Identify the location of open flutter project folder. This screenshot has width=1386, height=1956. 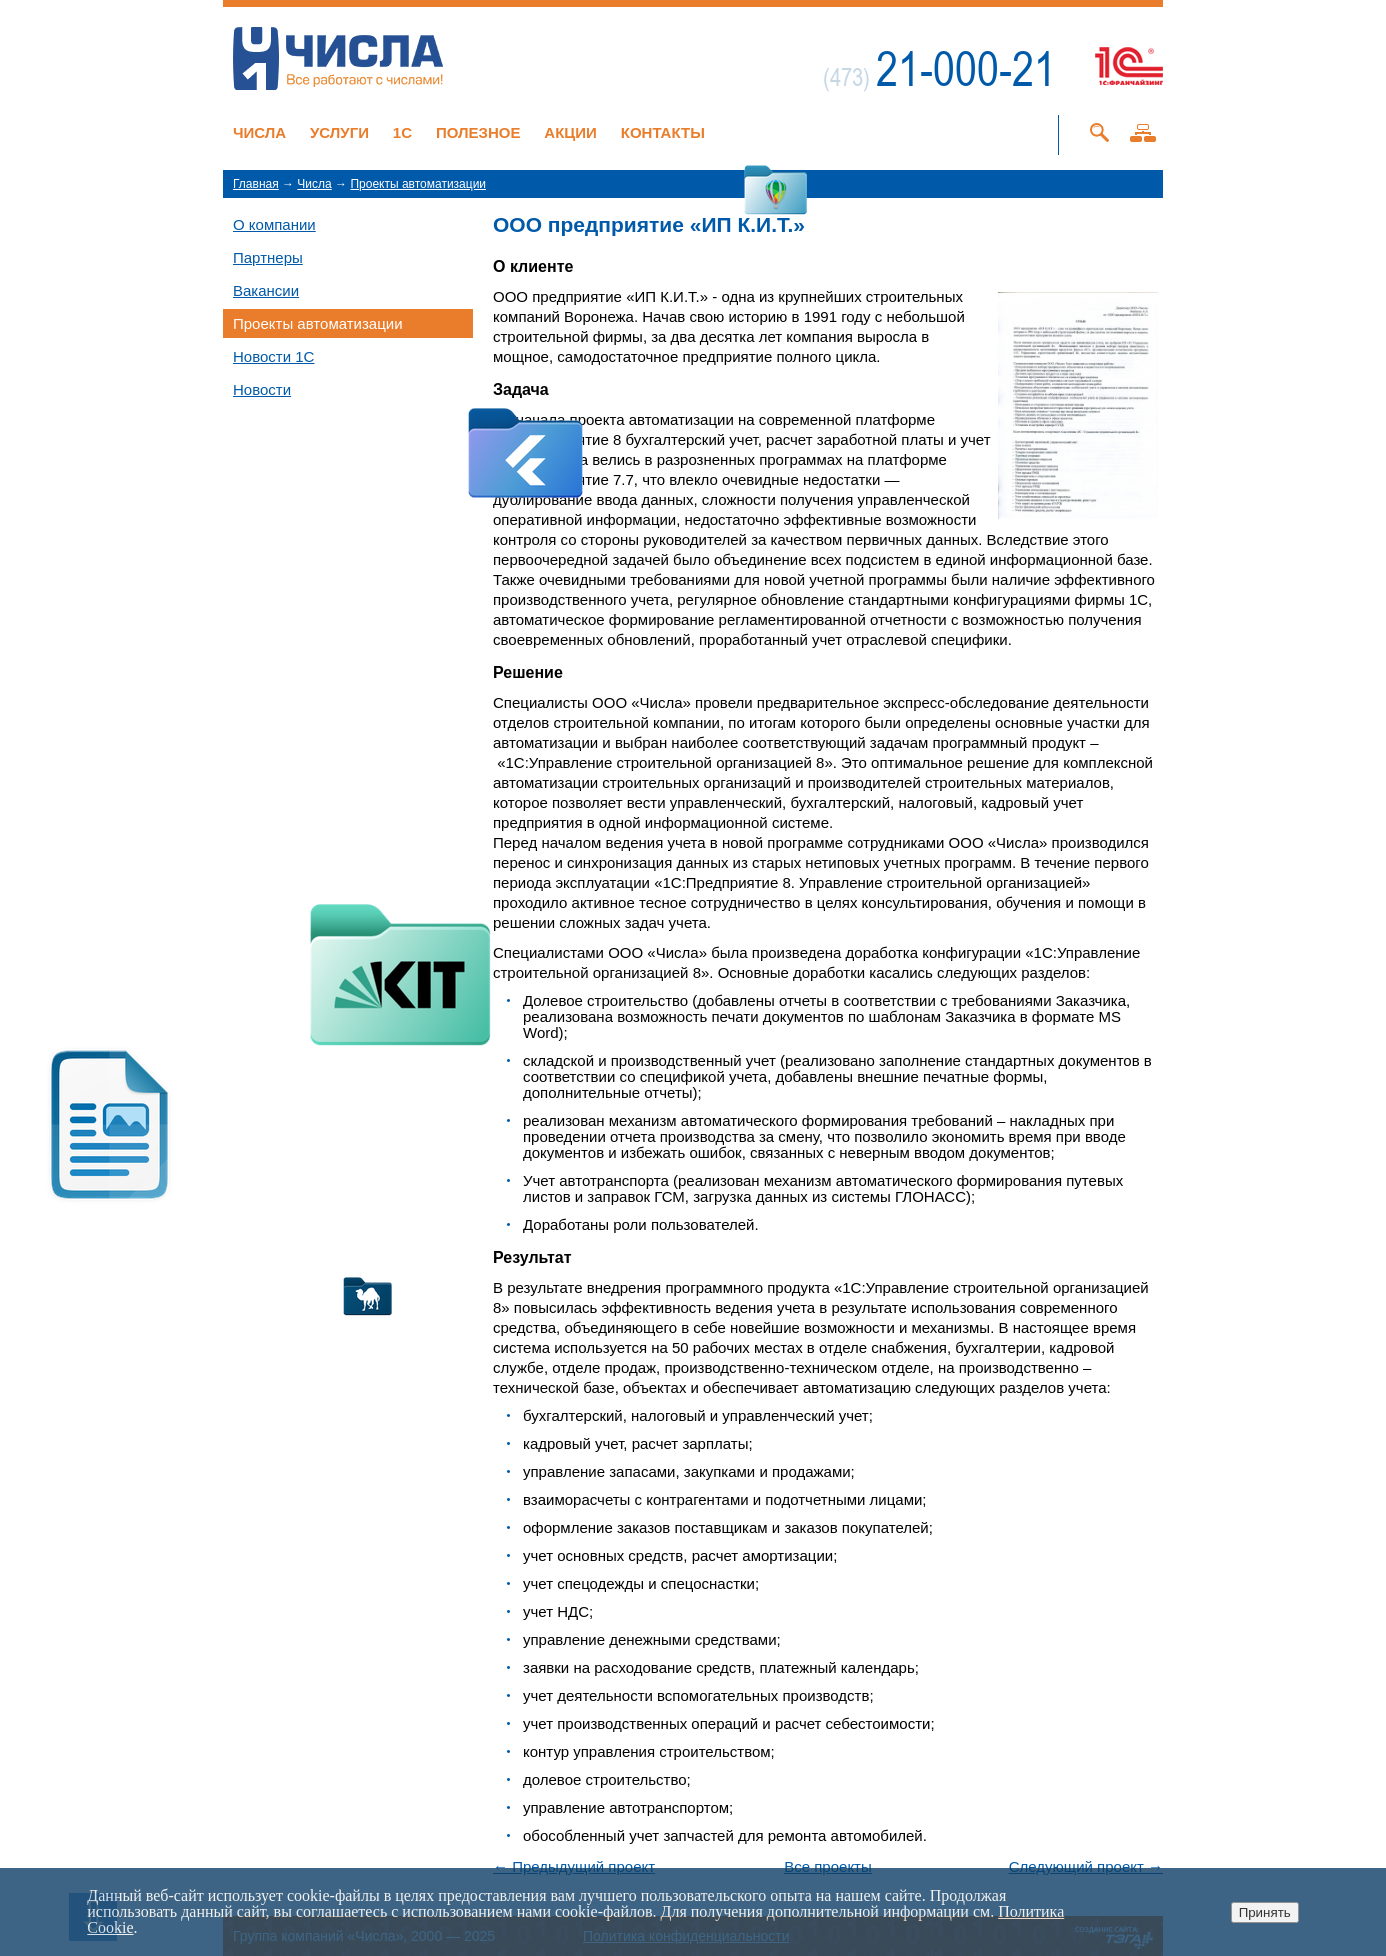
(525, 456).